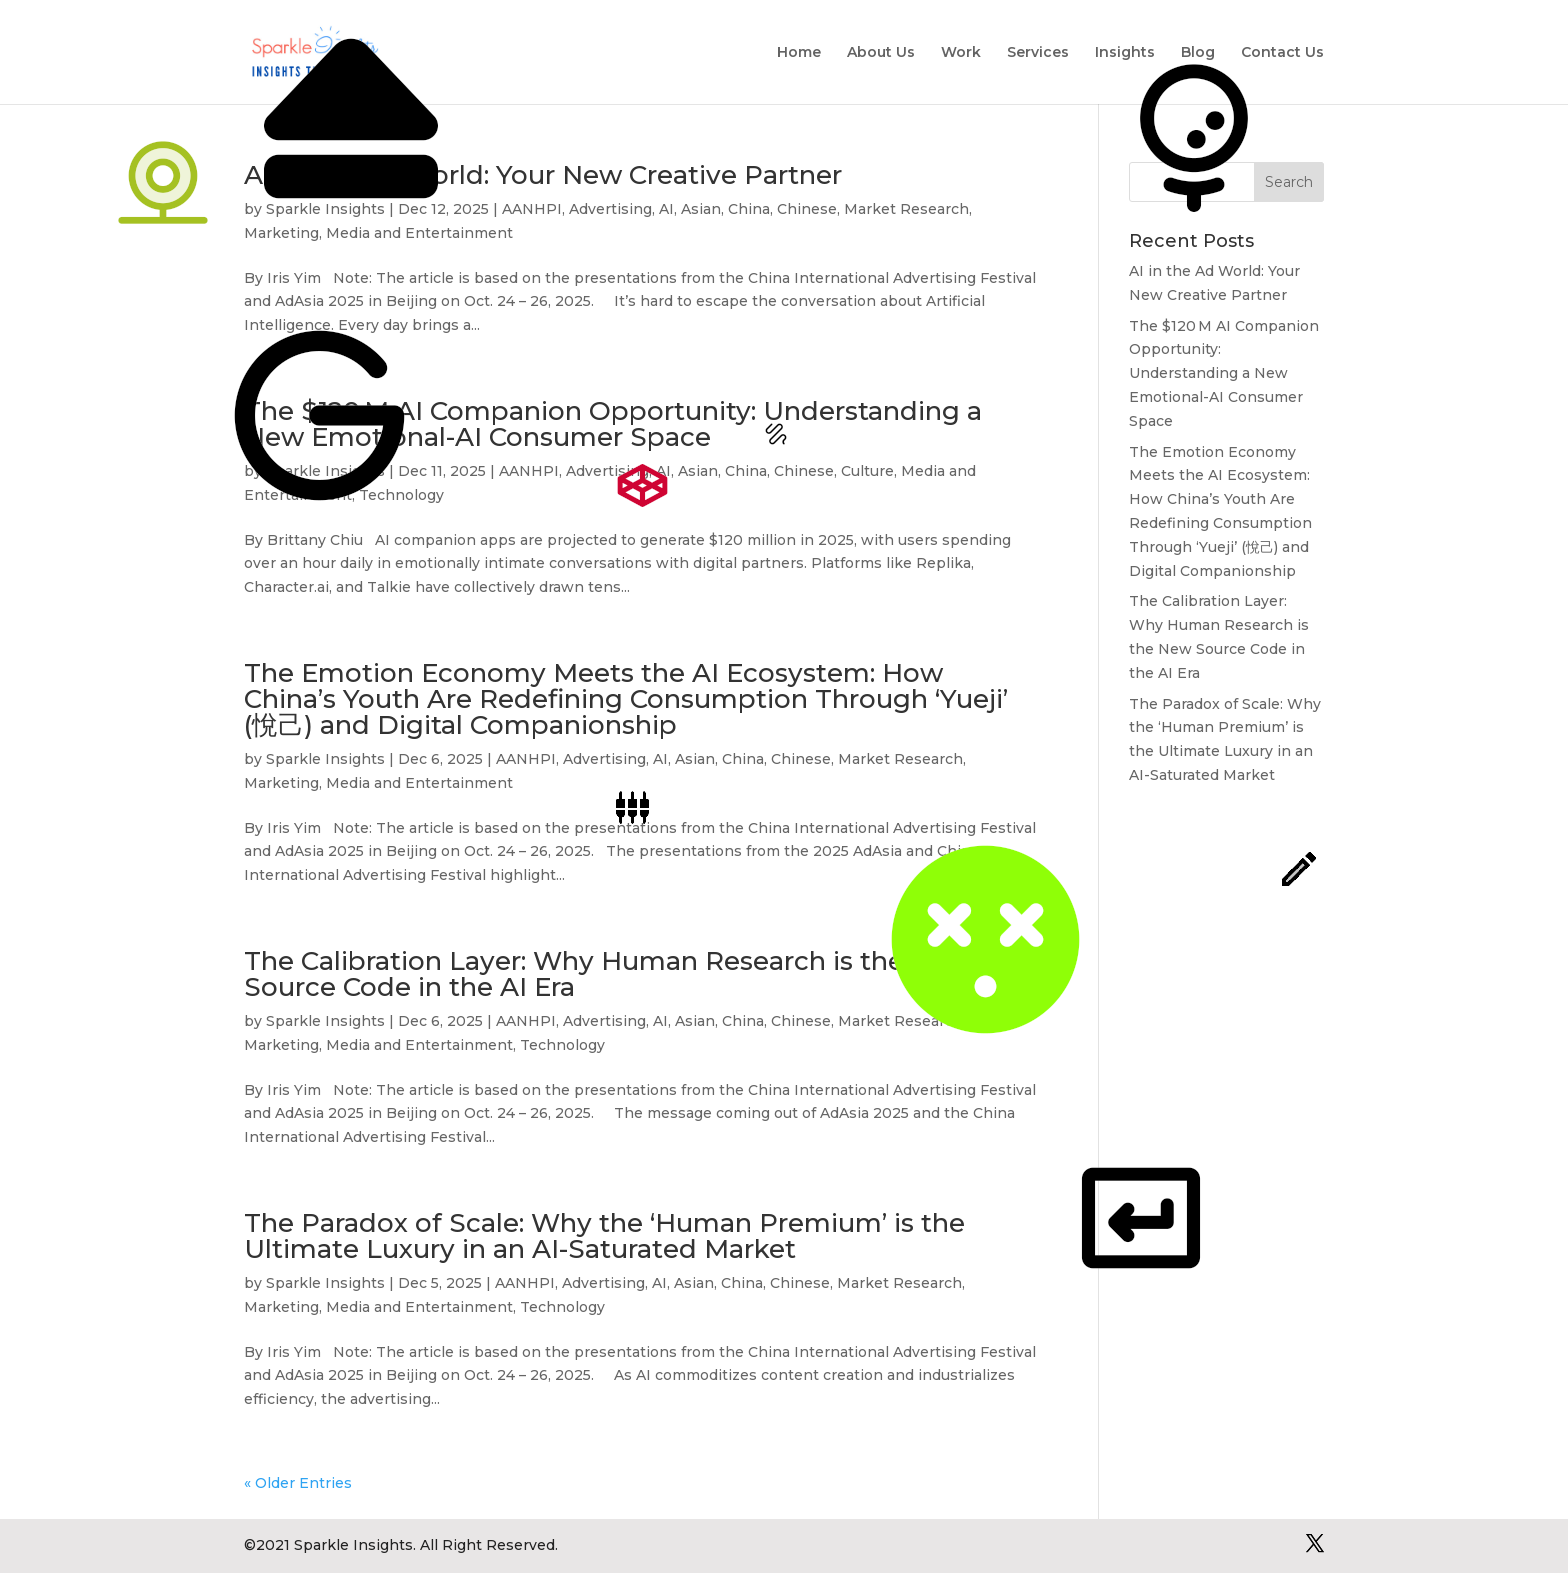  What do you see at coordinates (319, 415) in the screenshot?
I see `sign in with Google` at bounding box center [319, 415].